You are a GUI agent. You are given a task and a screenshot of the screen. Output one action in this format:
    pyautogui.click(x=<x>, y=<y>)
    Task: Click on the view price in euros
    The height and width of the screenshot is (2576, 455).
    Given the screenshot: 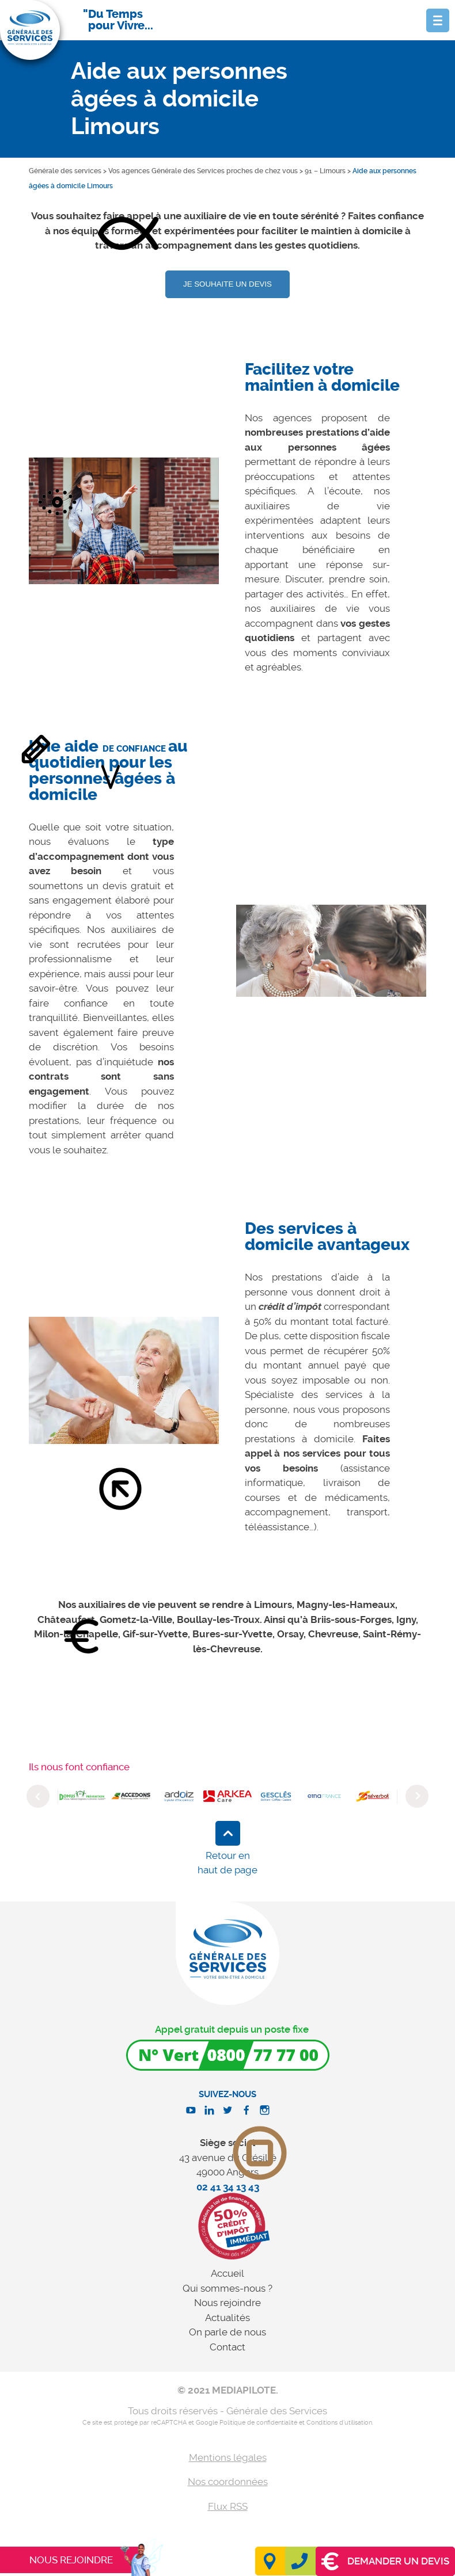 What is the action you would take?
    pyautogui.click(x=82, y=1636)
    